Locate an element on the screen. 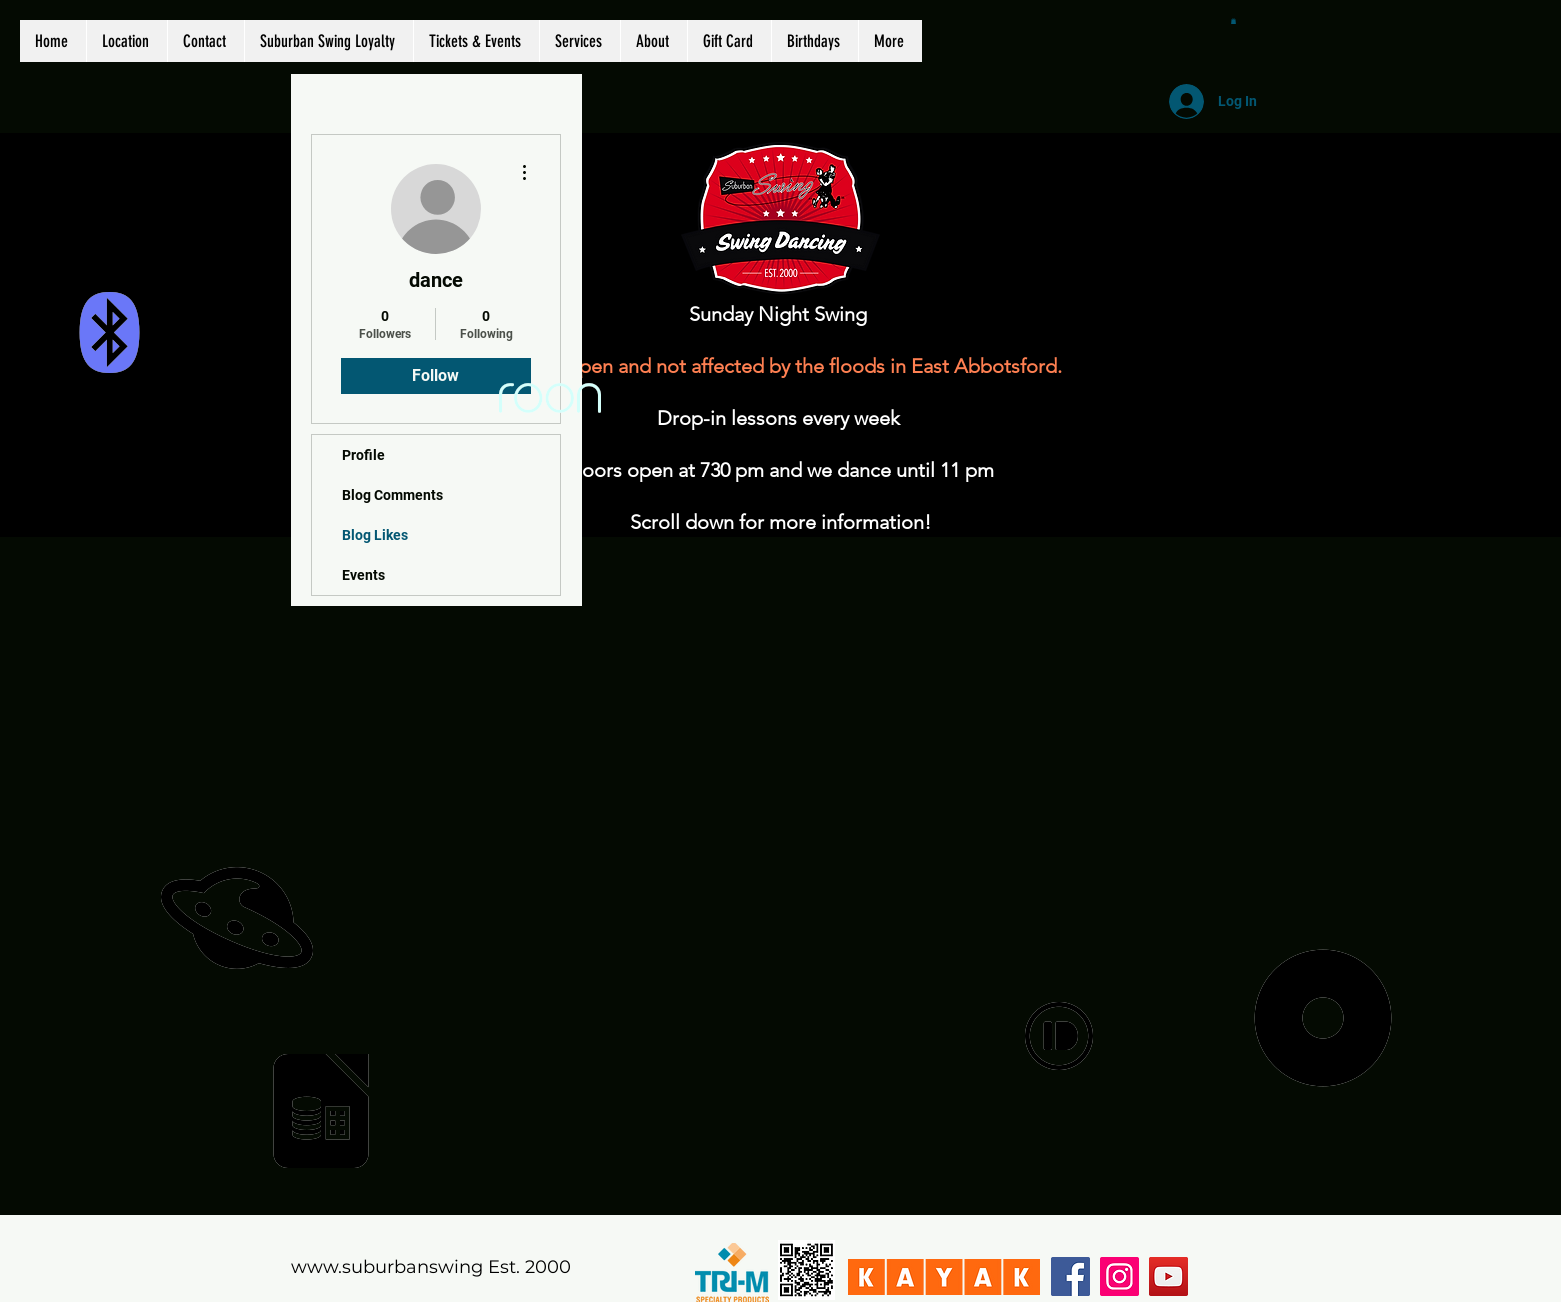 This screenshot has width=1561, height=1302. open LibreOffice Base database application is located at coordinates (321, 1111).